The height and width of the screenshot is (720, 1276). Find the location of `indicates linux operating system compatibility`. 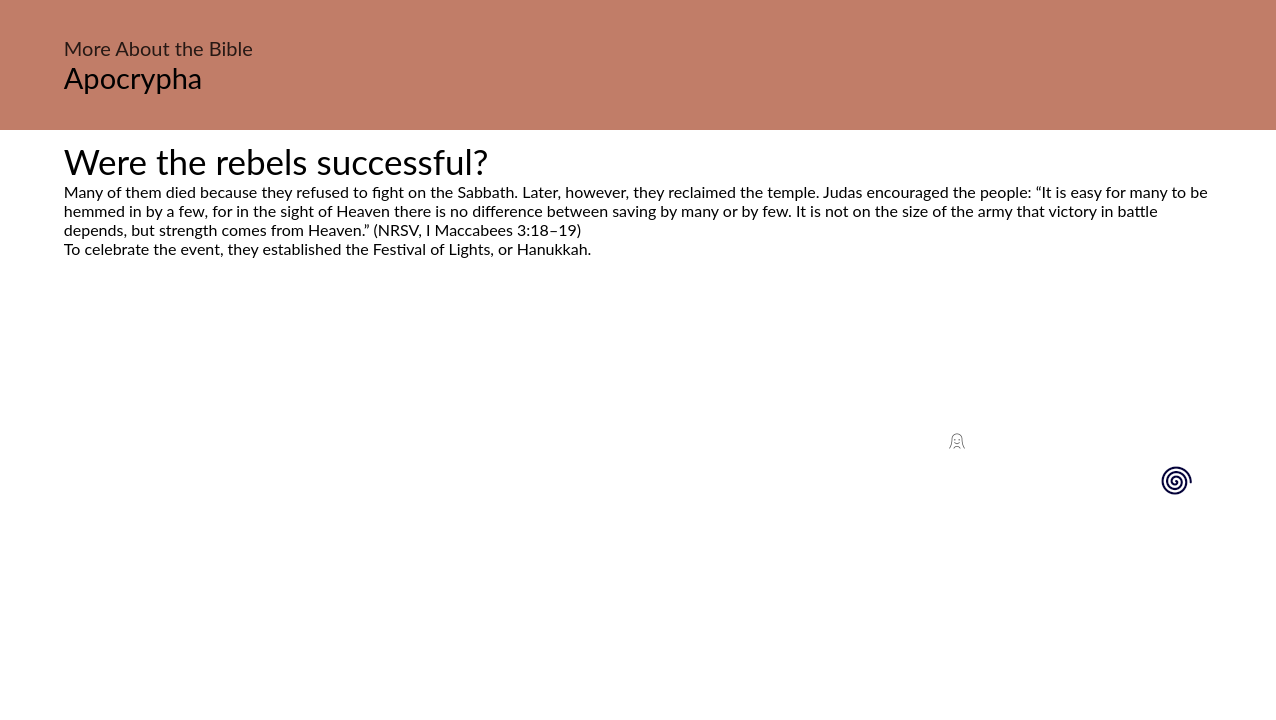

indicates linux operating system compatibility is located at coordinates (957, 442).